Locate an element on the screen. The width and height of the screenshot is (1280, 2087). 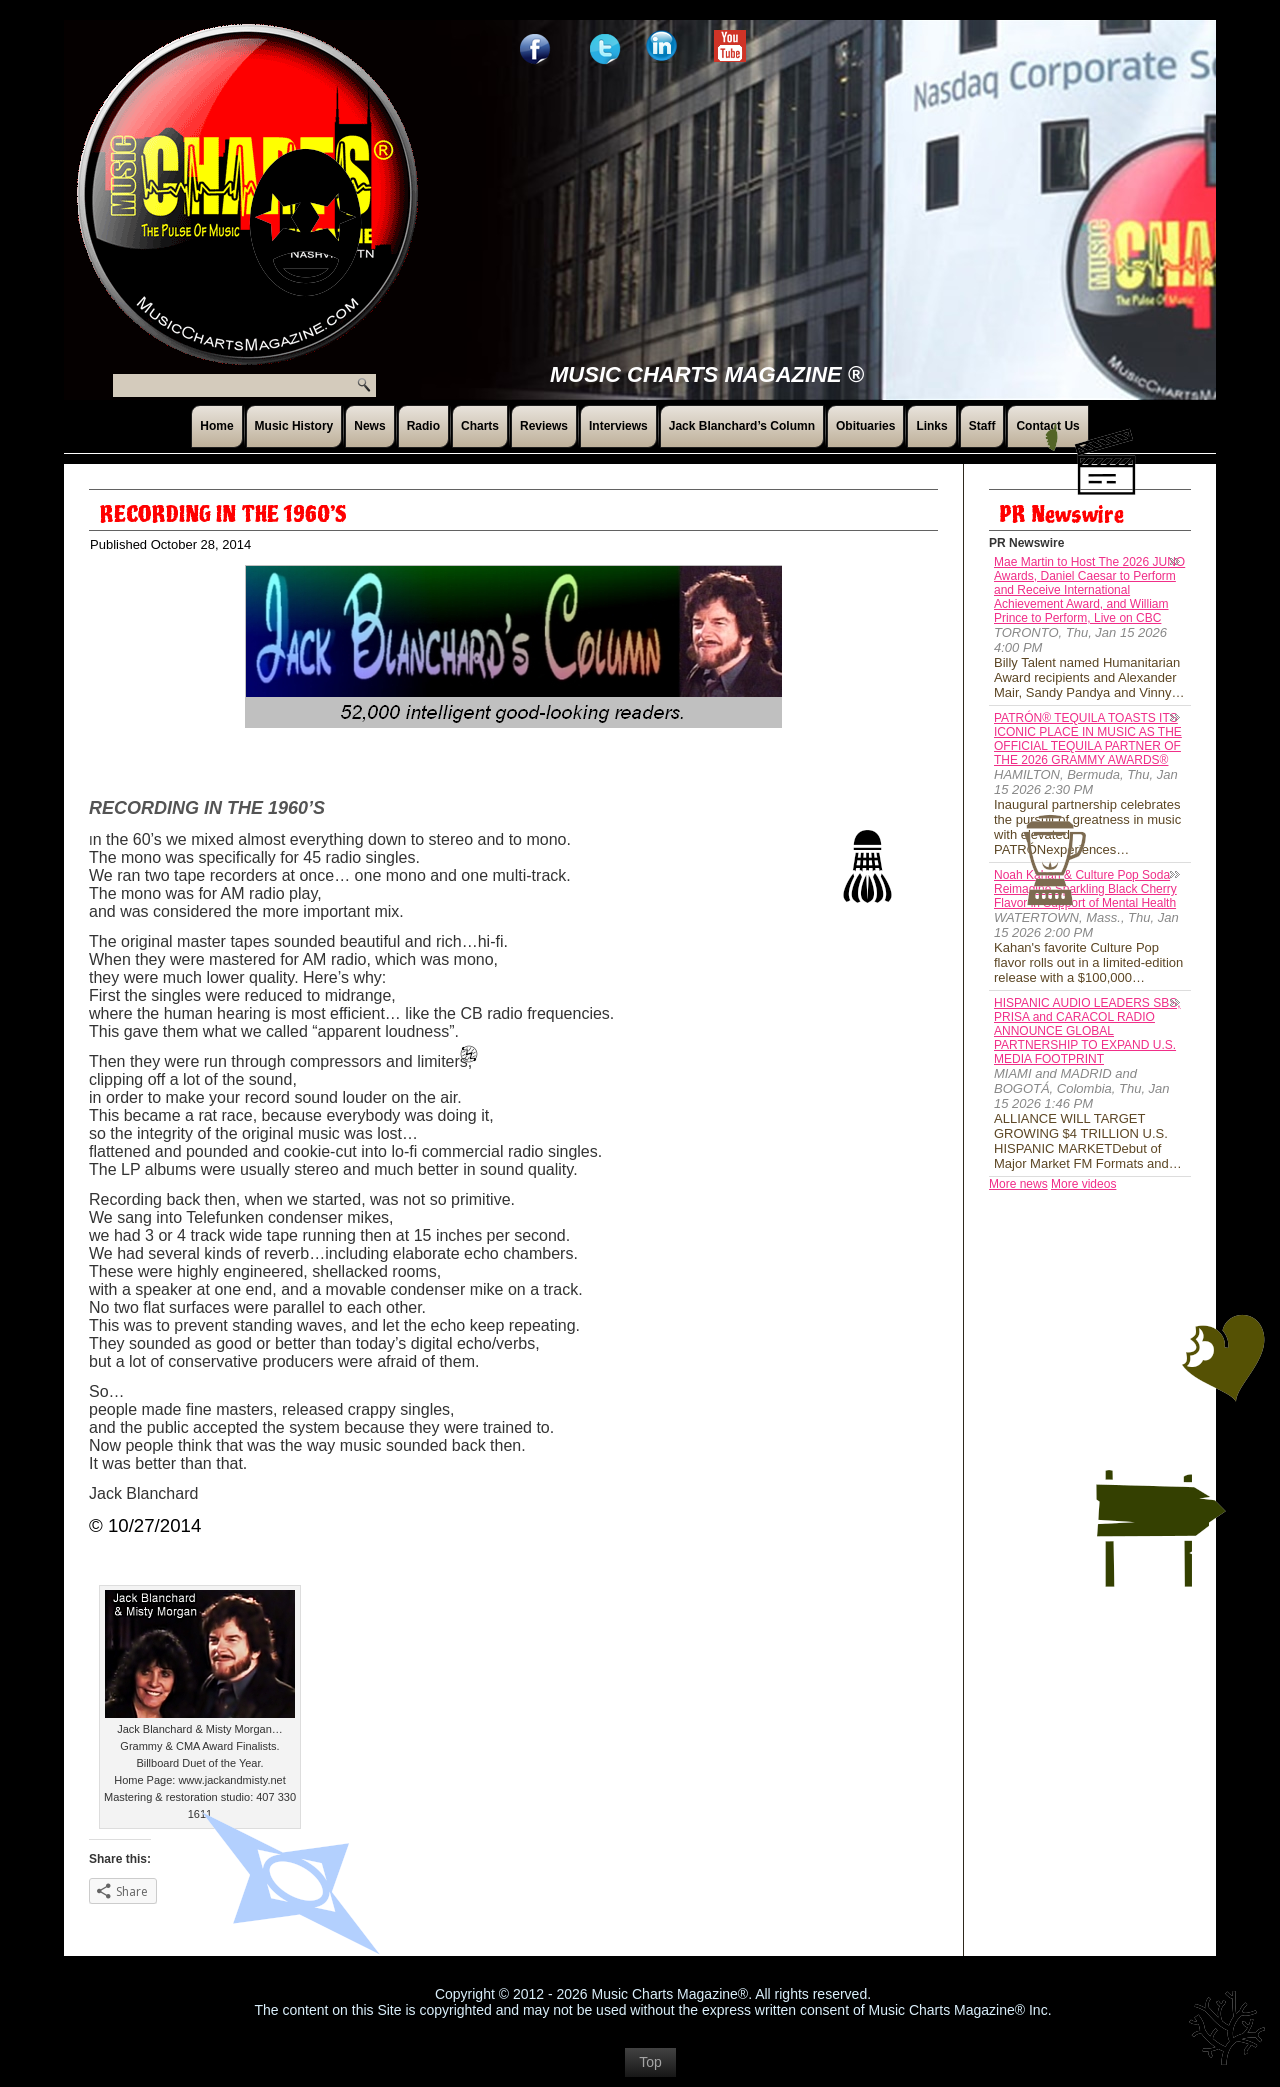
access badminton game or activity is located at coordinates (867, 866).